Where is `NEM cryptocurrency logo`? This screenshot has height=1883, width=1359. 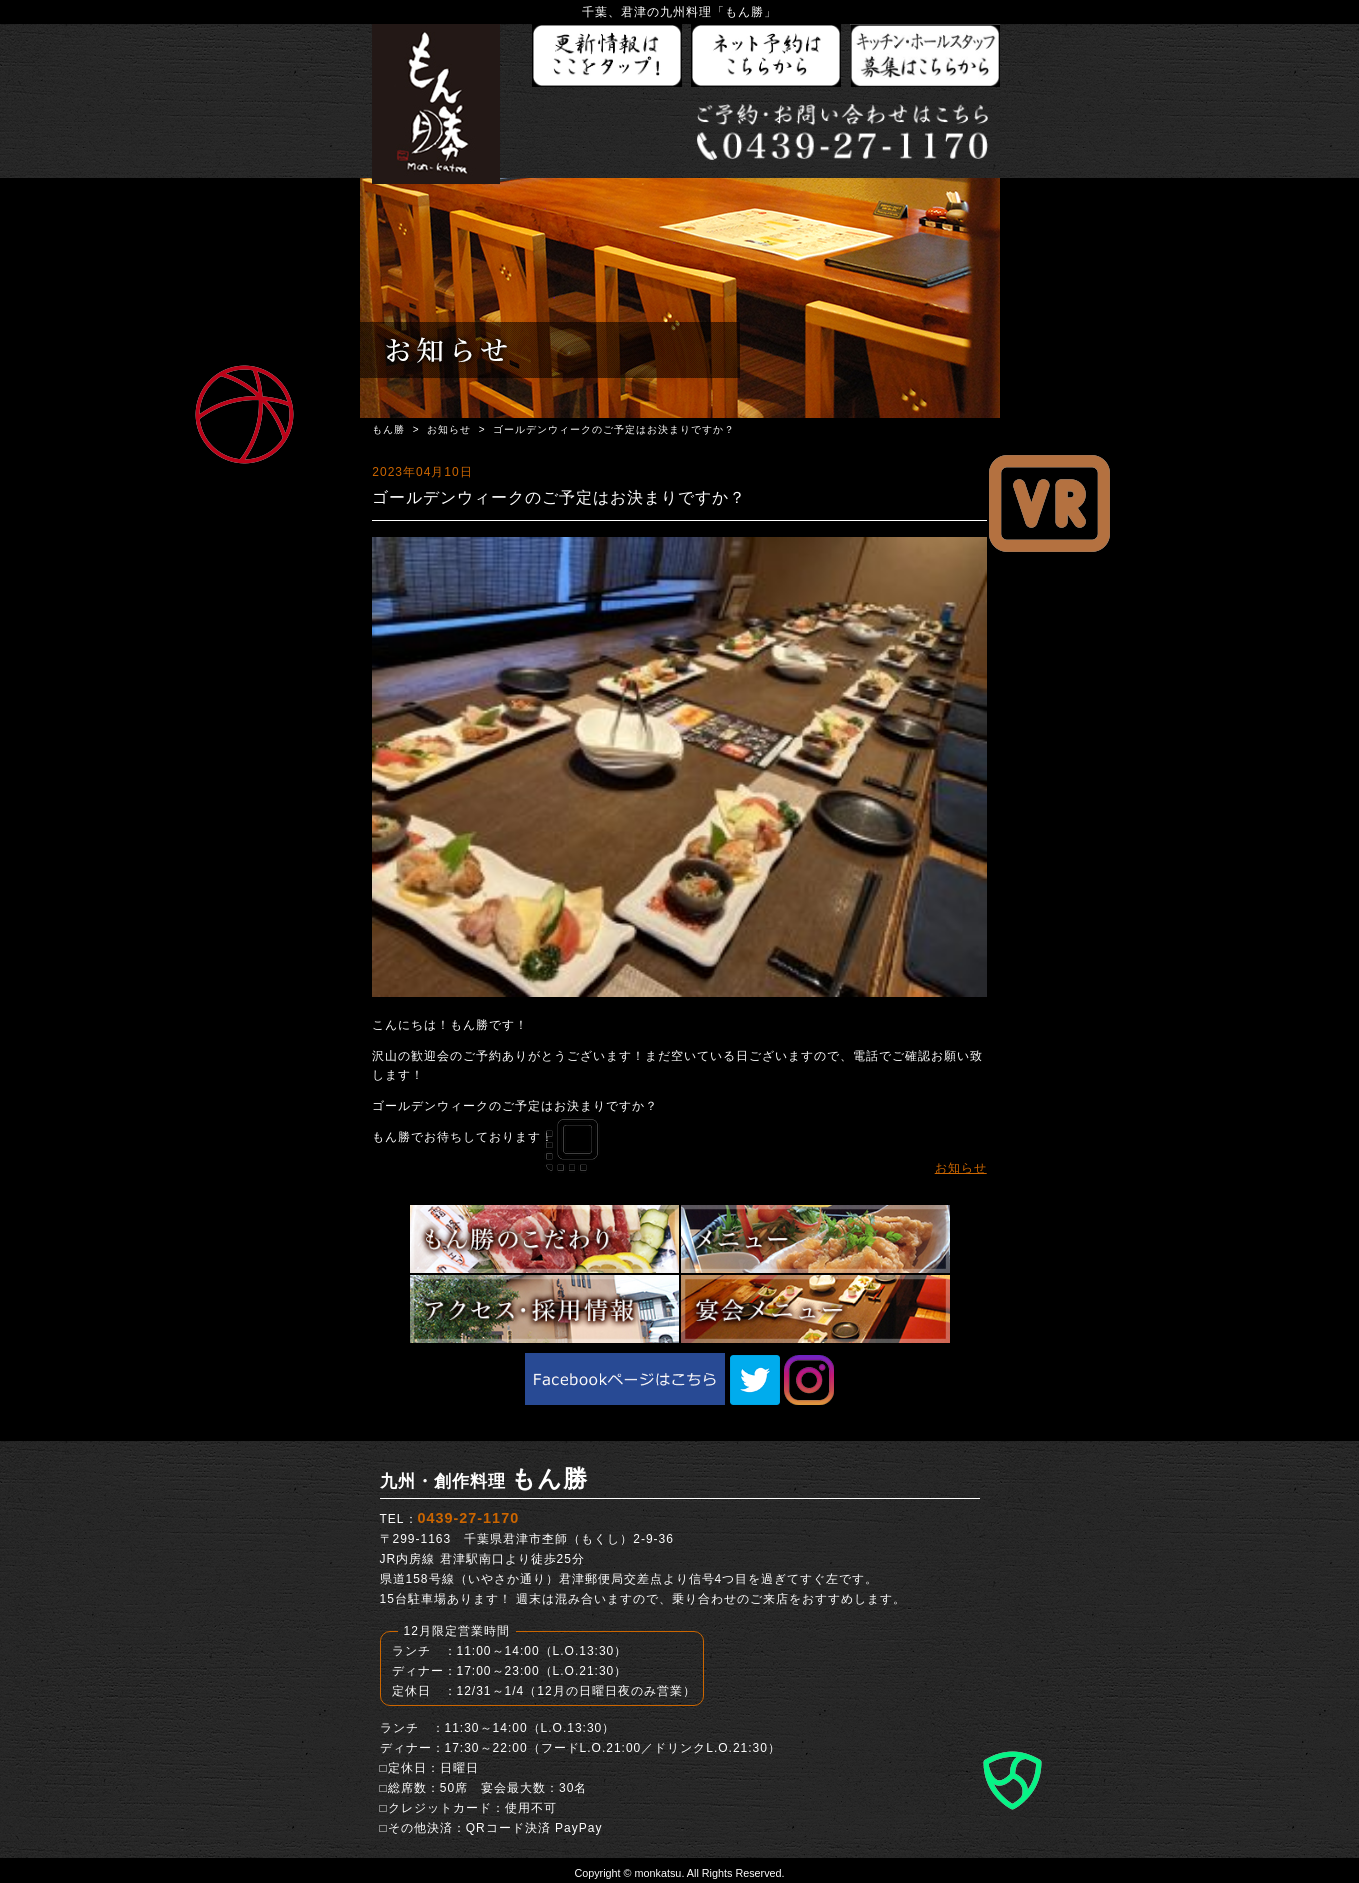
NEM cryptocurrency logo is located at coordinates (1012, 1780).